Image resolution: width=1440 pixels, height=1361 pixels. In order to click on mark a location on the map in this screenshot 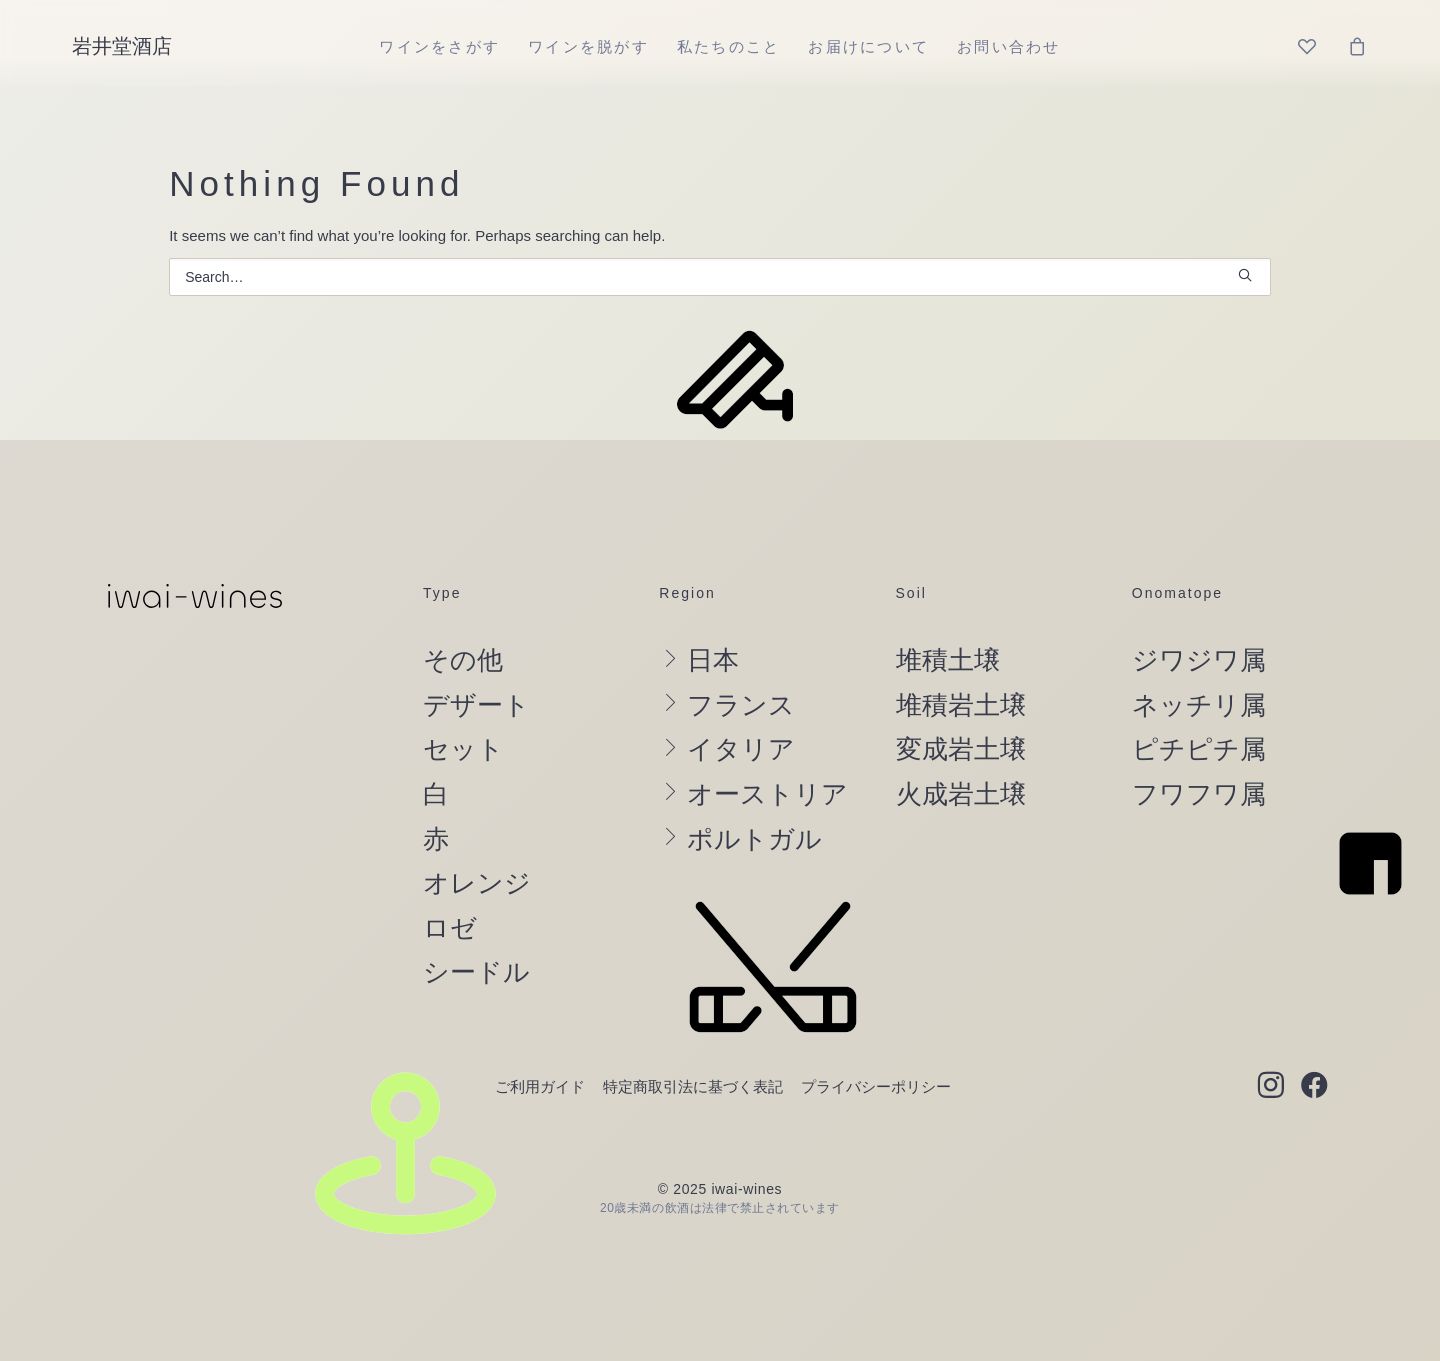, I will do `click(405, 1156)`.